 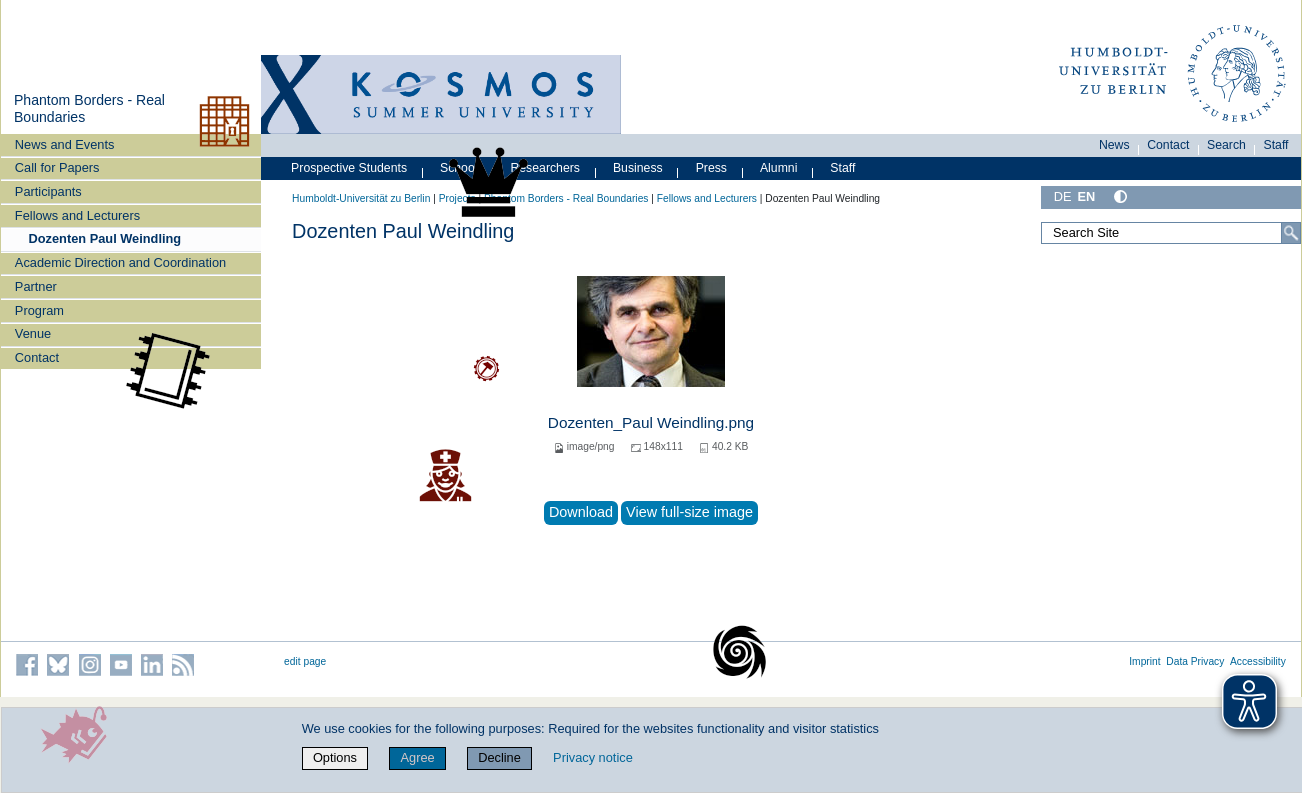 I want to click on view hardware or processor information, so click(x=167, y=371).